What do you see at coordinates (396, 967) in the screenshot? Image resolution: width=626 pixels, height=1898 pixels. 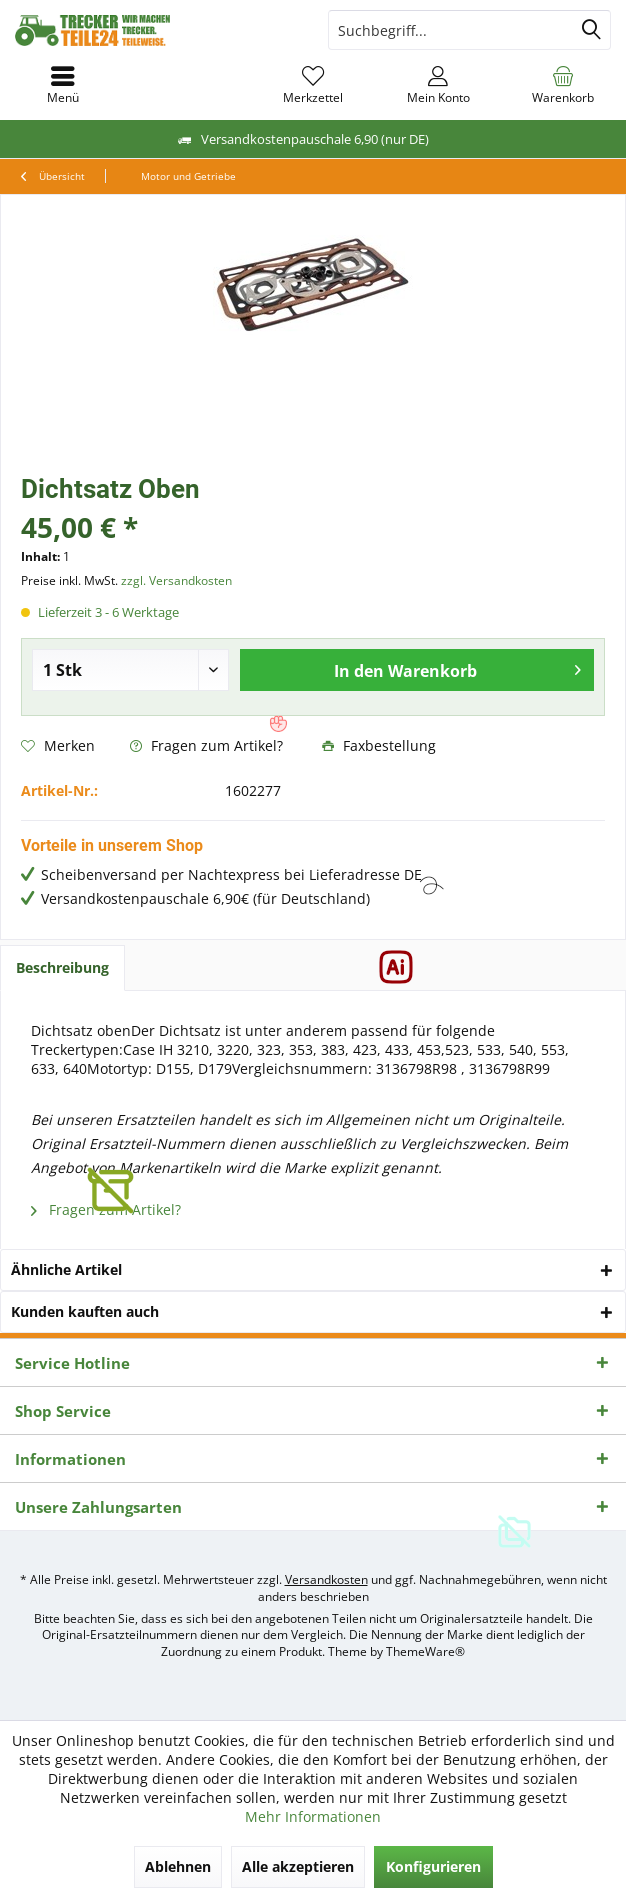 I see `open Adobe Illustrator` at bounding box center [396, 967].